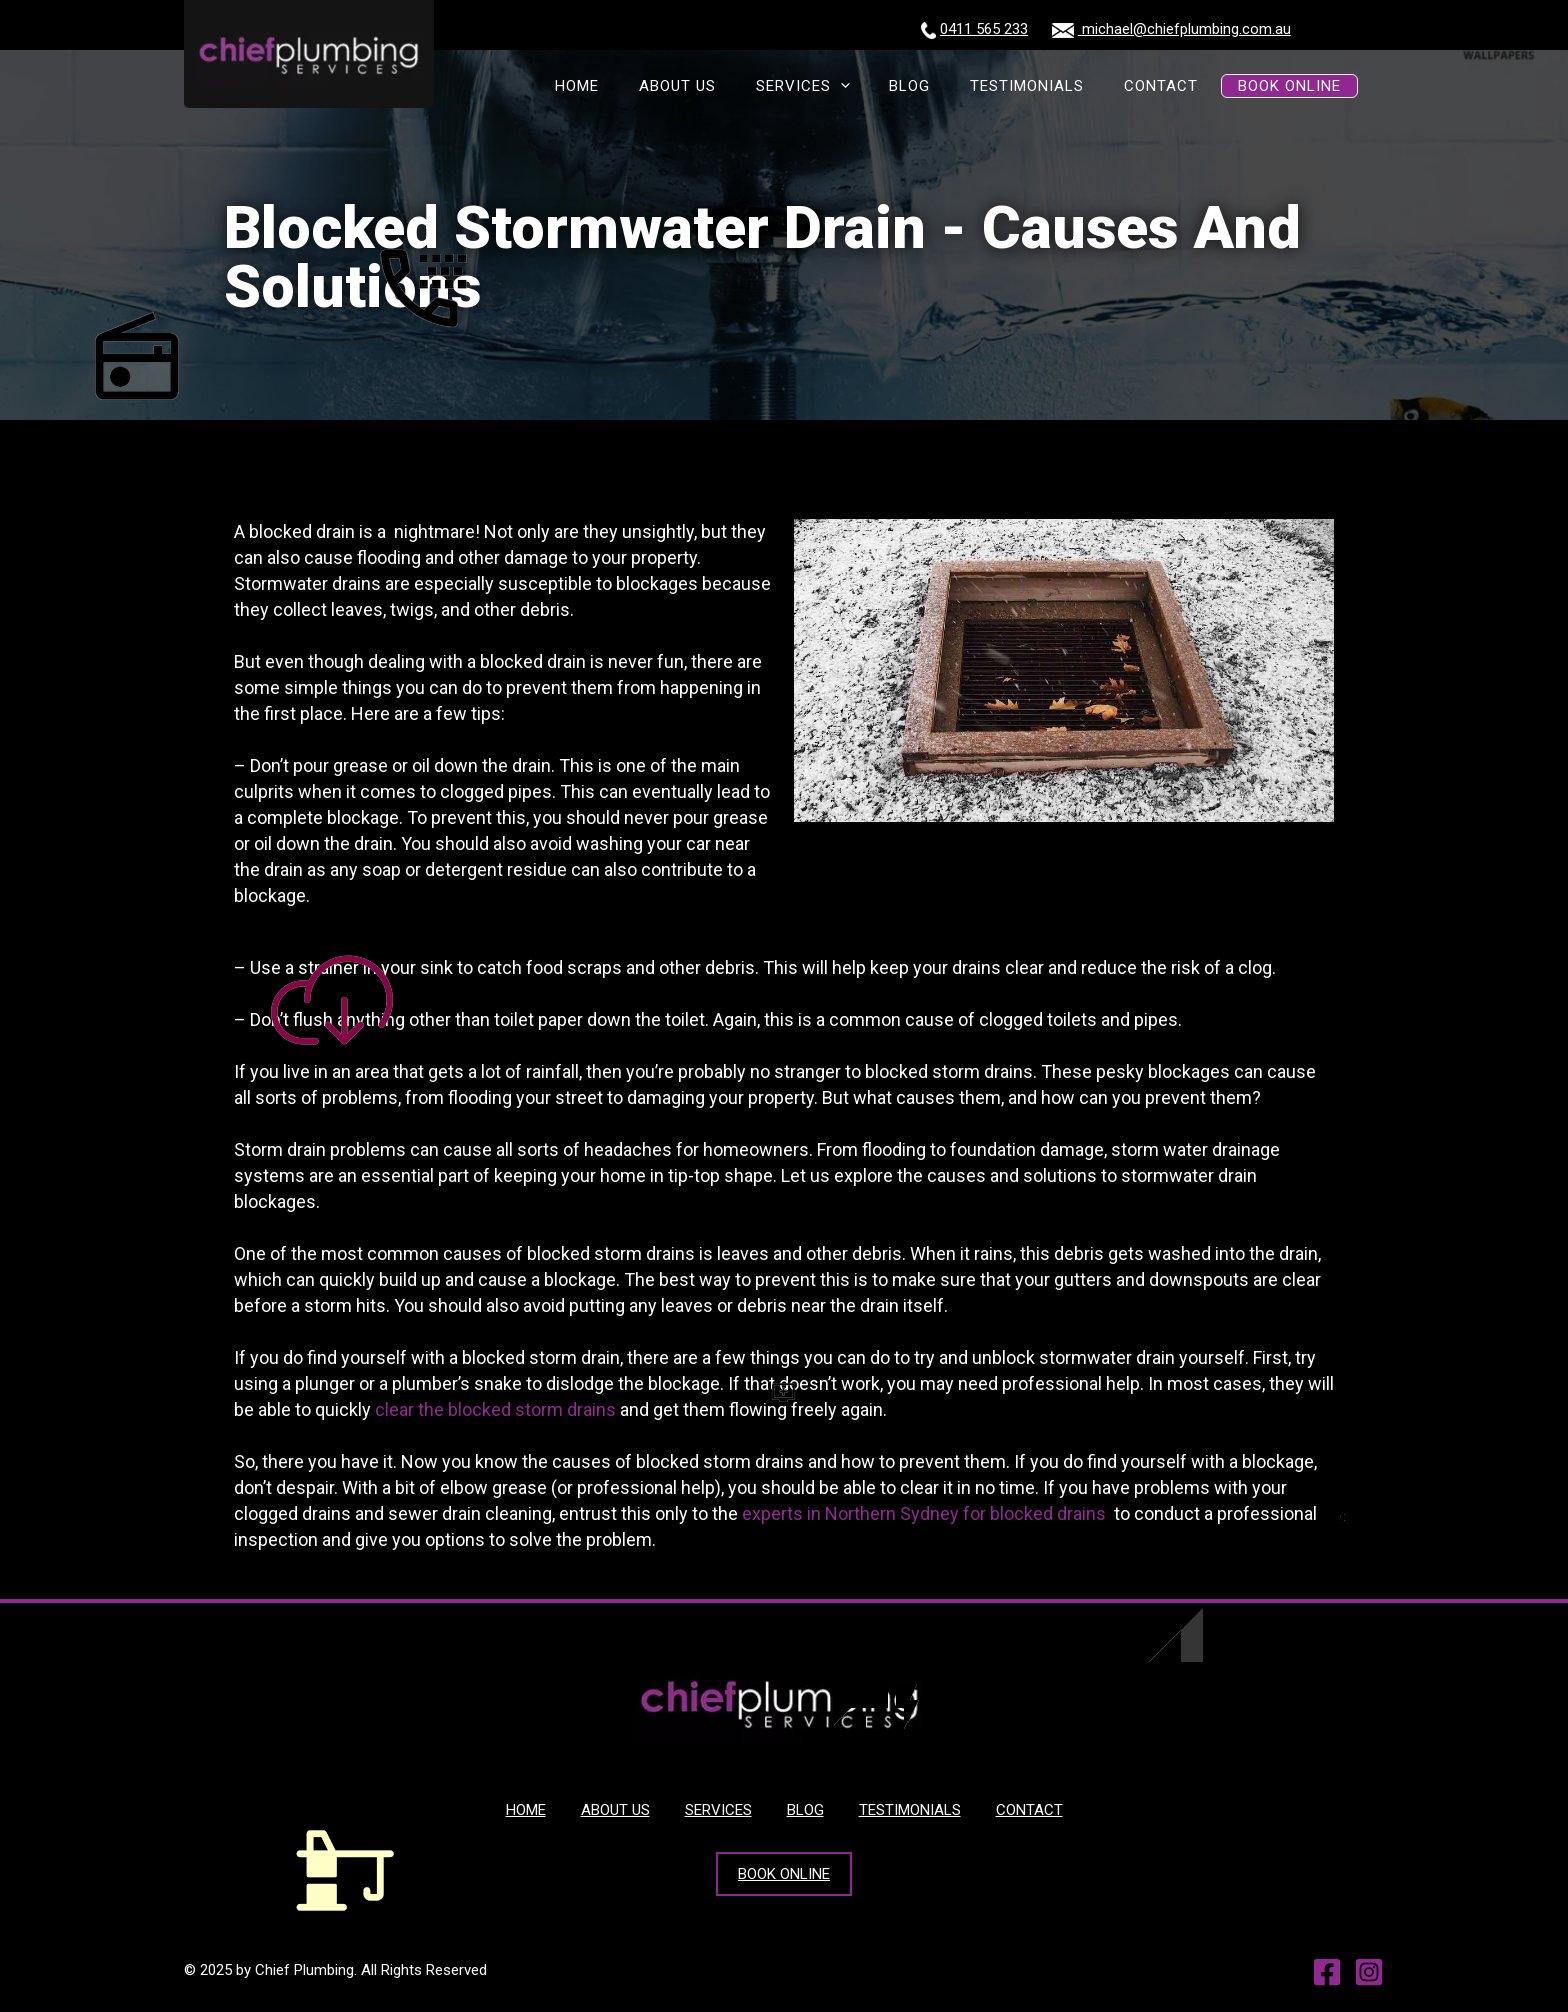 The height and width of the screenshot is (2012, 1568). Describe the element at coordinates (1338, 1517) in the screenshot. I see `indicates a missed video call` at that location.